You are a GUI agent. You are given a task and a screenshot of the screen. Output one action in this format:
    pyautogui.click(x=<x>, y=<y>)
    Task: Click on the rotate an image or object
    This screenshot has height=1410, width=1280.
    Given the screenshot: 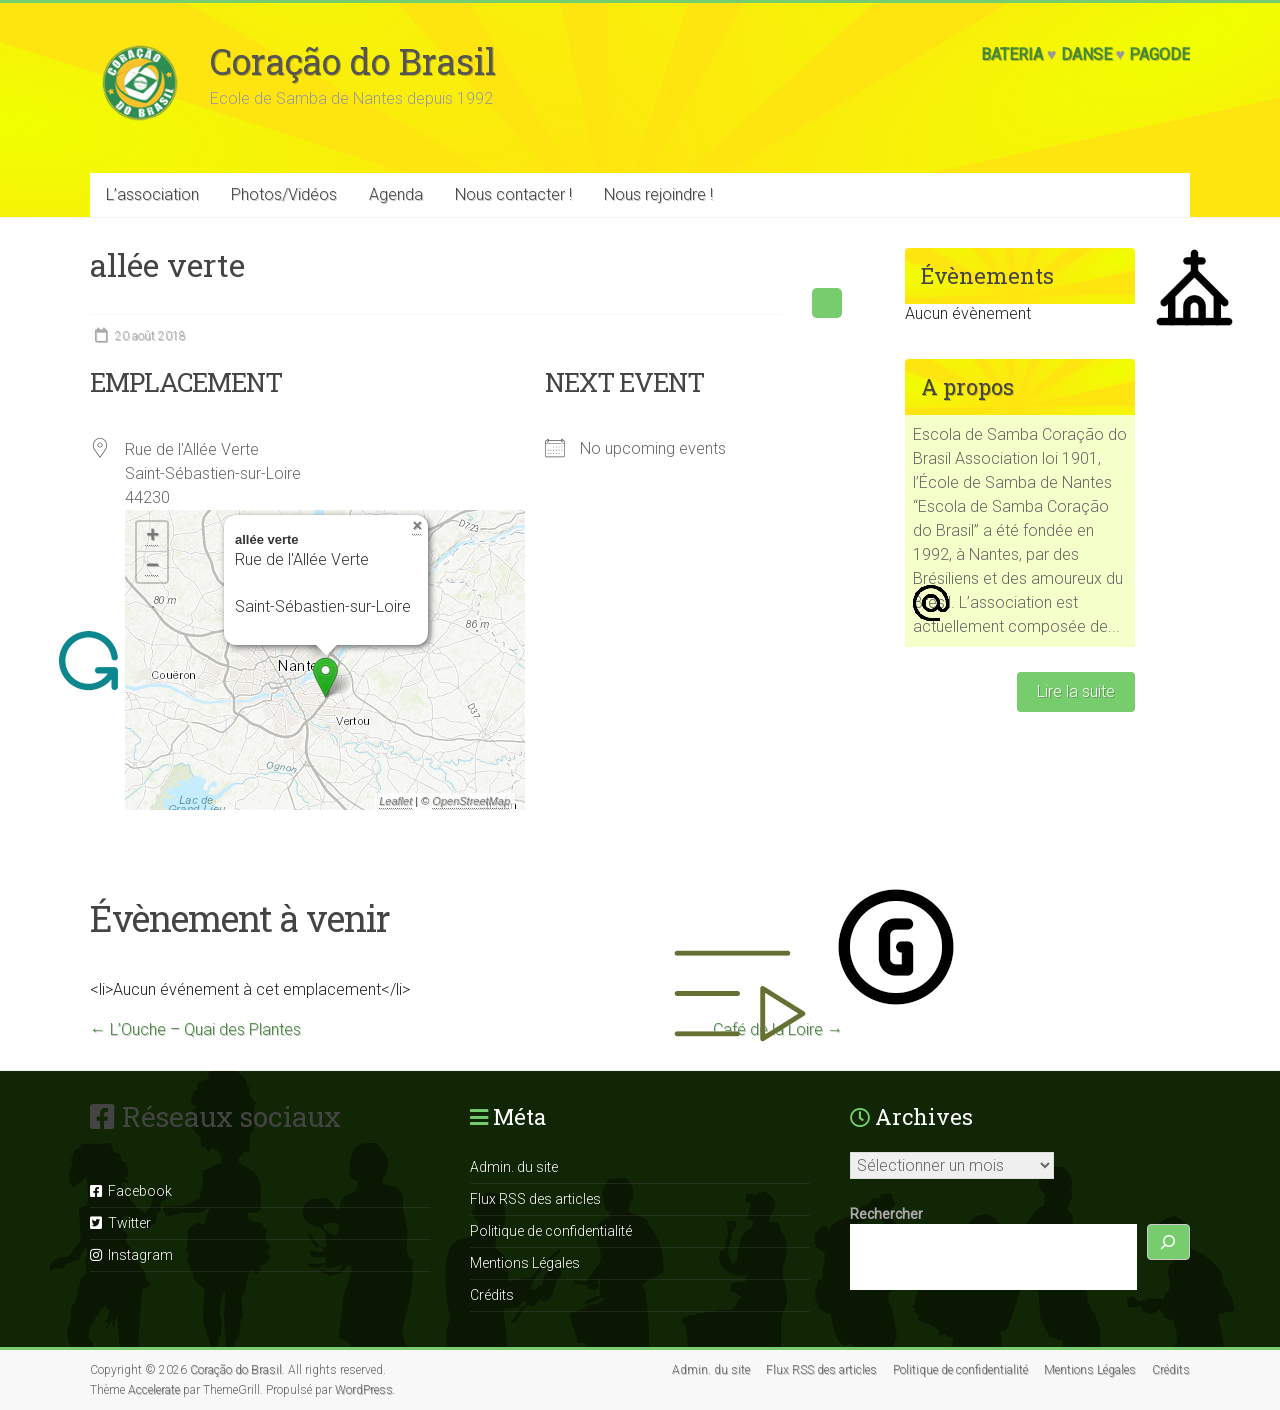 What is the action you would take?
    pyautogui.click(x=88, y=660)
    